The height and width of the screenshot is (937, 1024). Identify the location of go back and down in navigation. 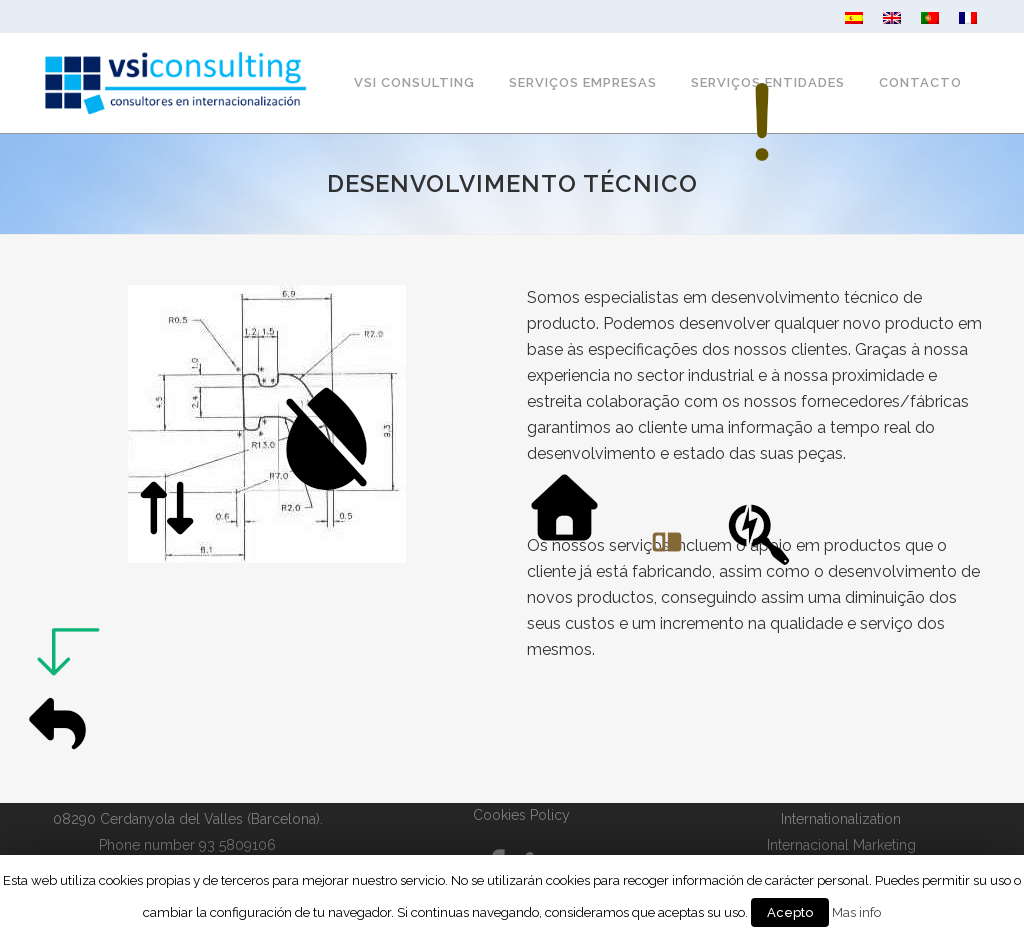
(66, 647).